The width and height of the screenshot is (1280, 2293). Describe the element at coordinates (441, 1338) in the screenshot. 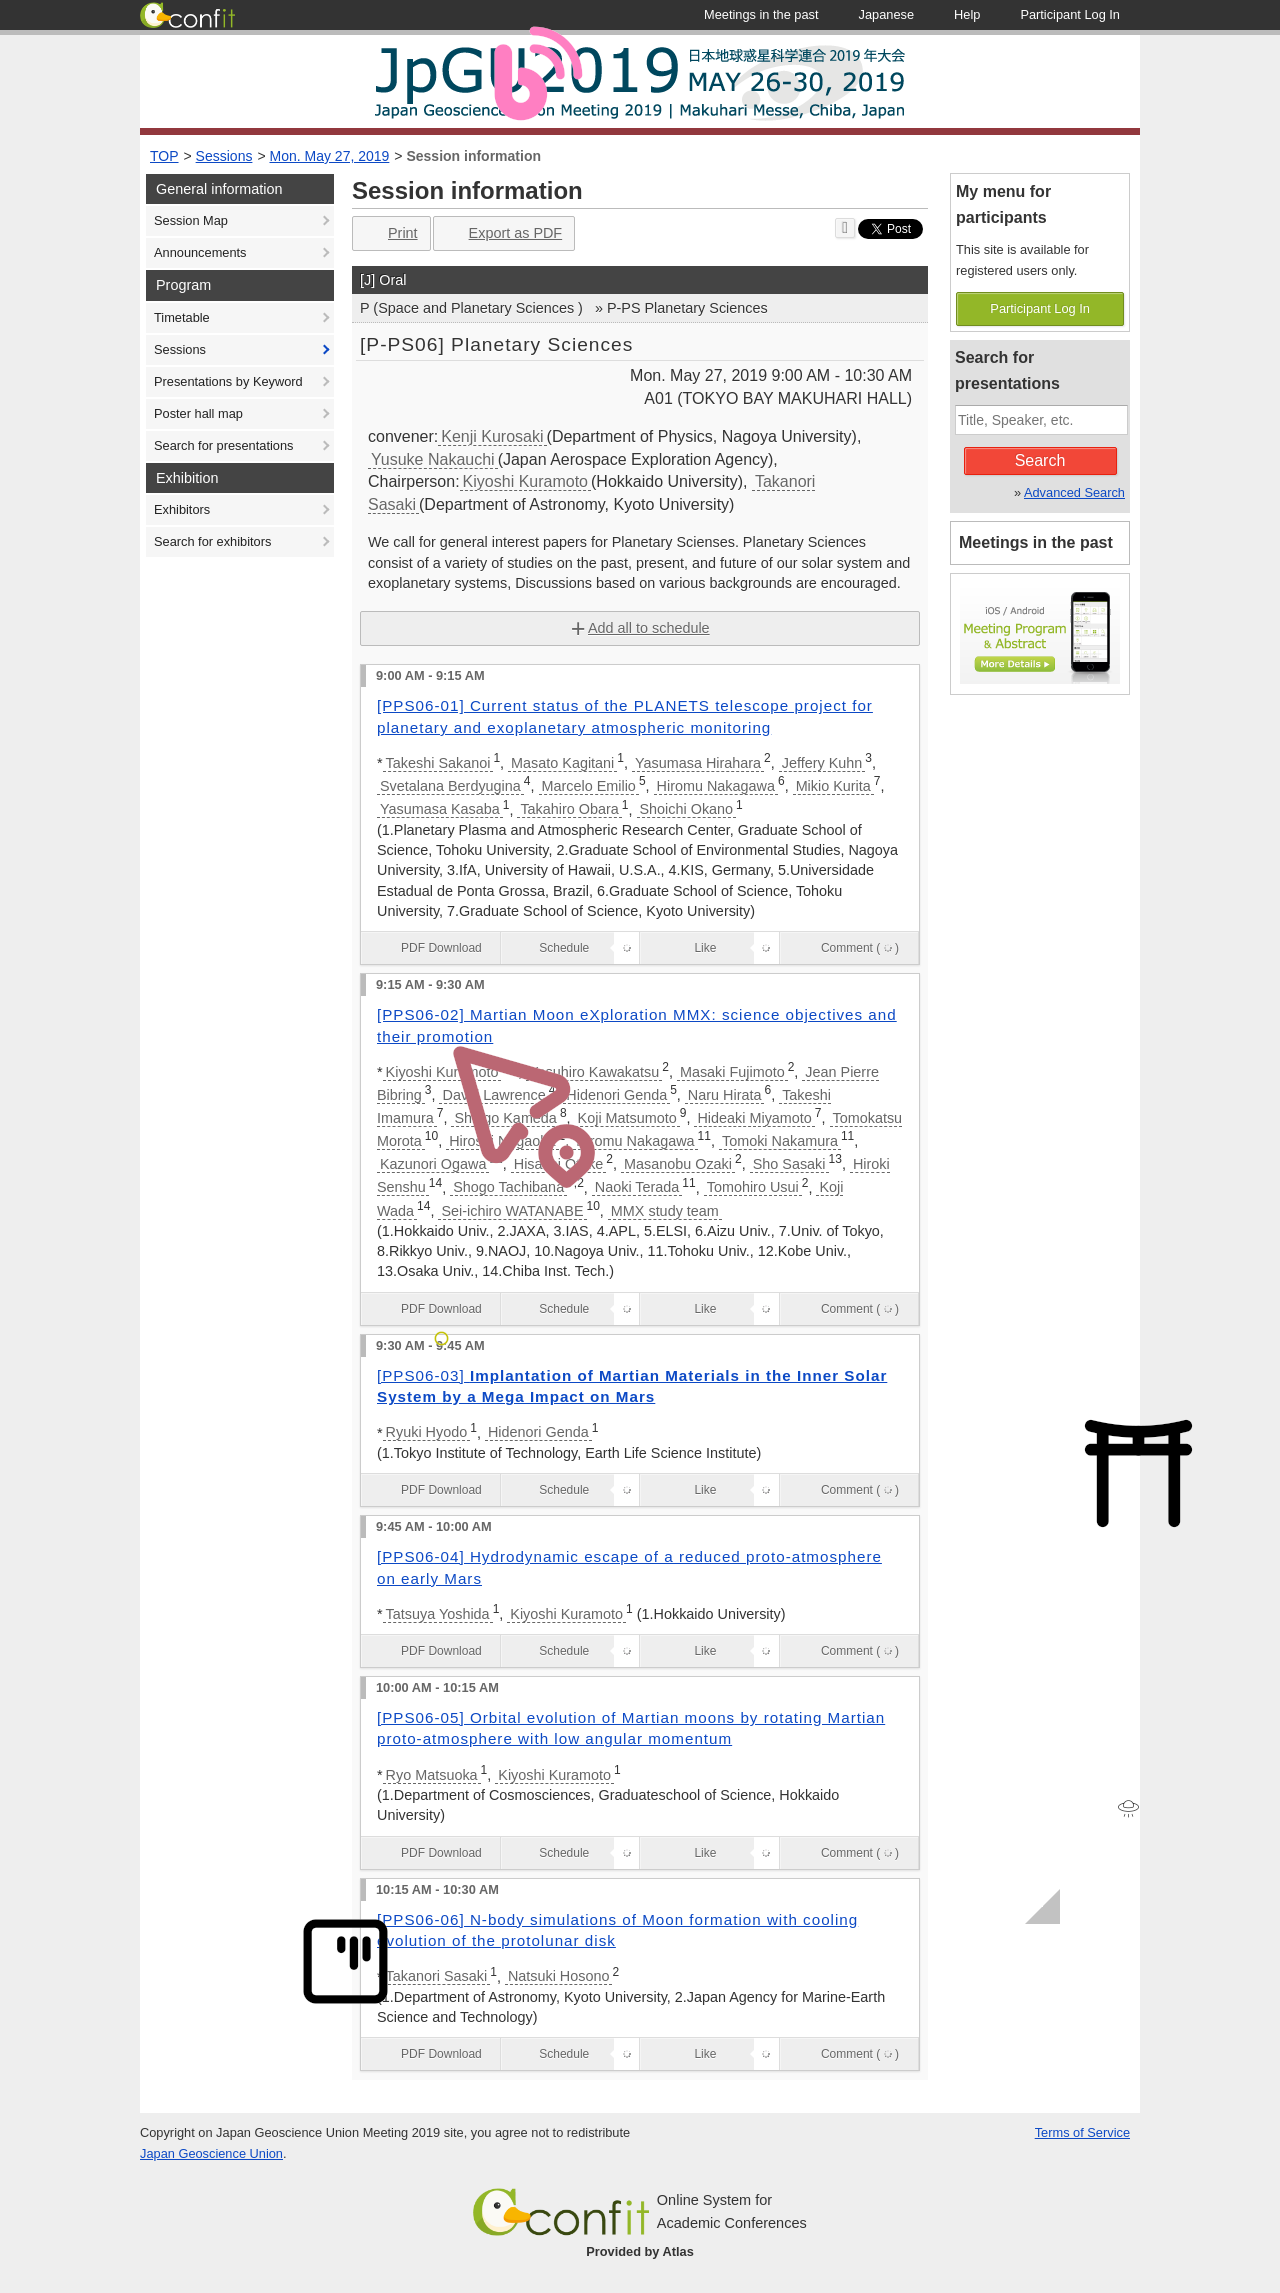

I see `start recording audio or video` at that location.